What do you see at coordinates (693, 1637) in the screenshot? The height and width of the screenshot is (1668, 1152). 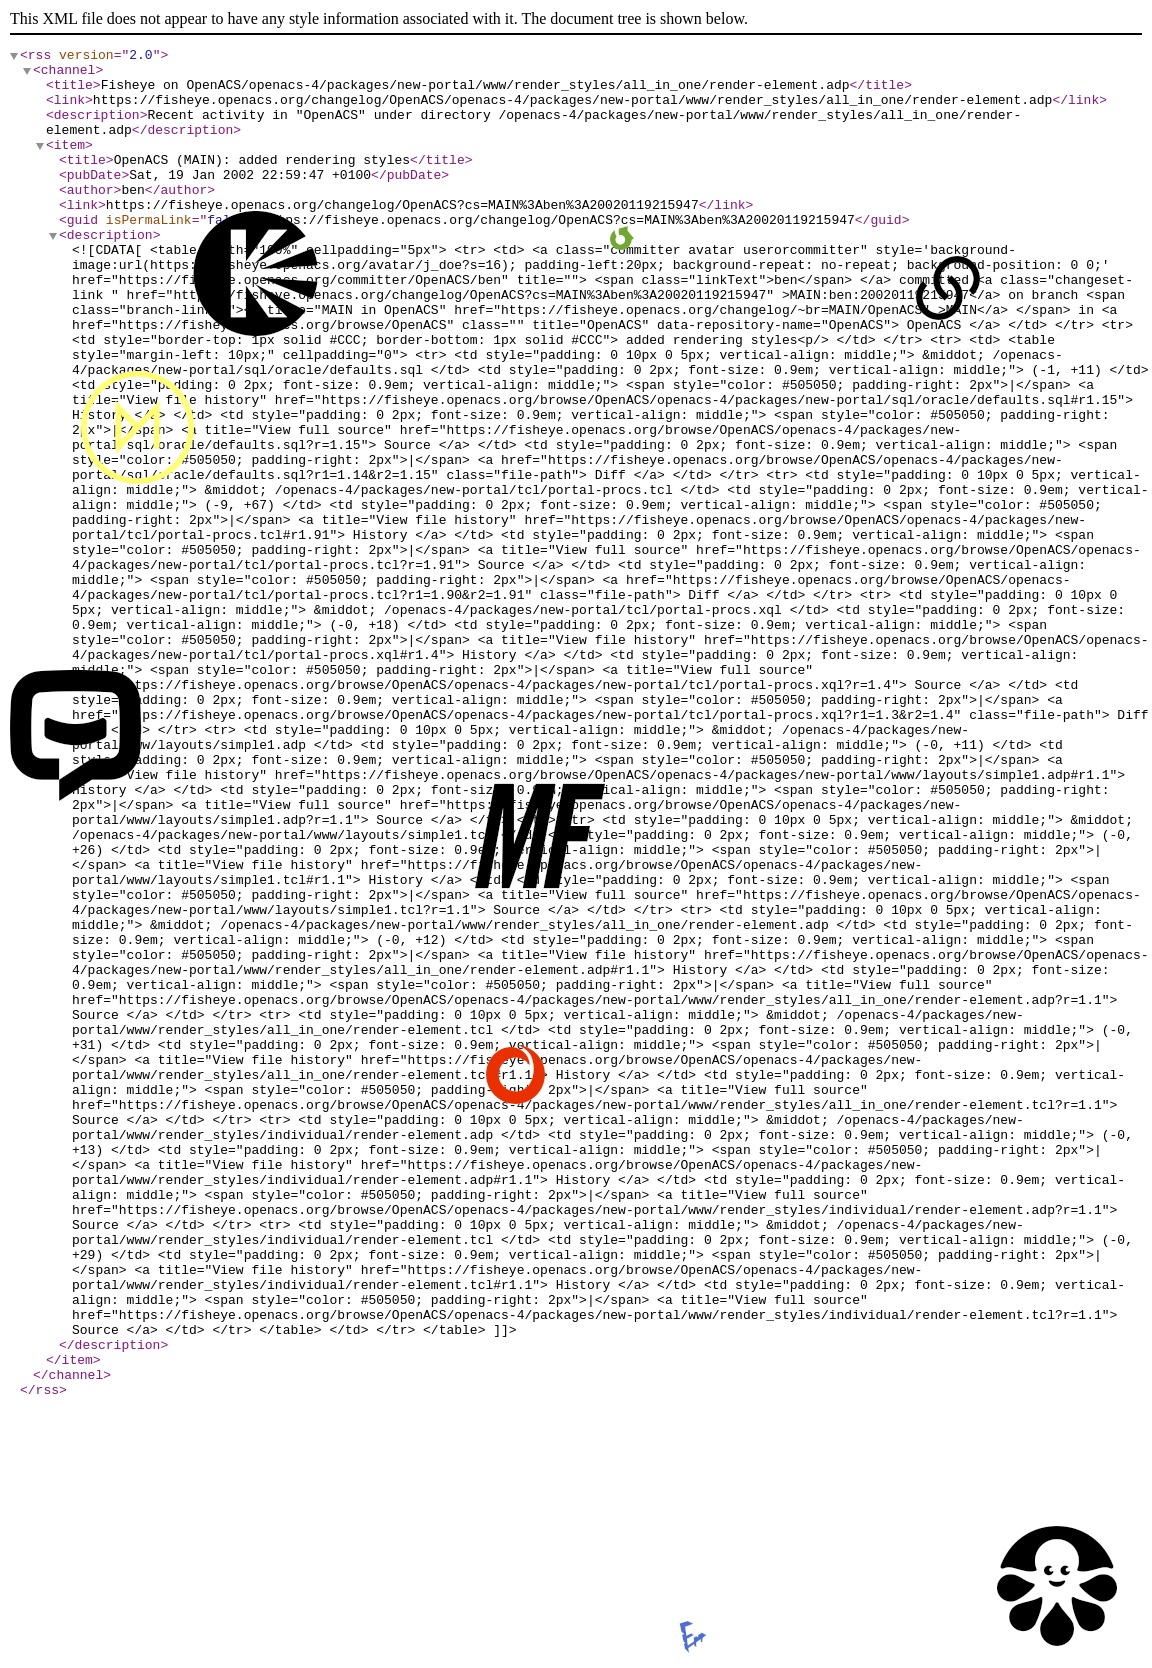 I see `linode cloud hosting service logo` at bounding box center [693, 1637].